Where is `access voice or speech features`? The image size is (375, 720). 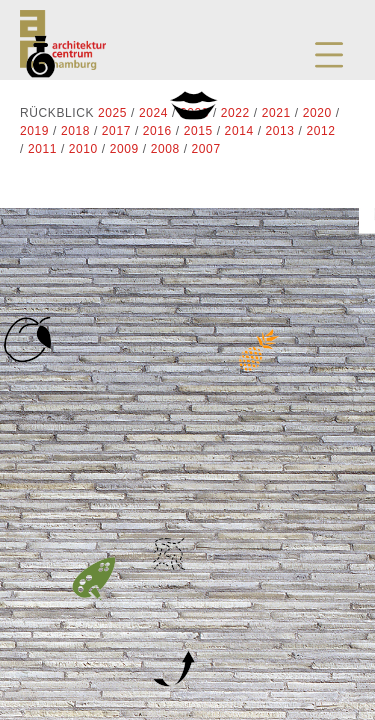 access voice or speech features is located at coordinates (194, 106).